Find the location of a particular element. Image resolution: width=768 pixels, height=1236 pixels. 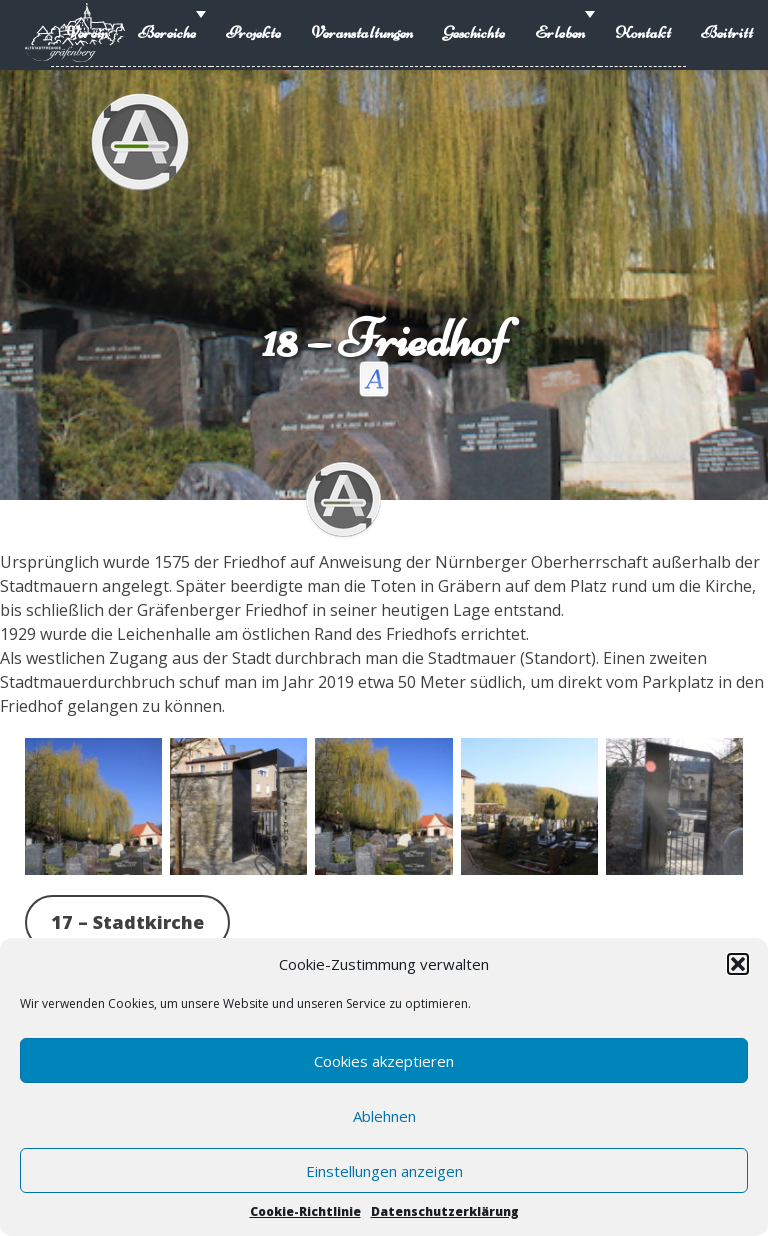

check for available software updates is located at coordinates (140, 142).